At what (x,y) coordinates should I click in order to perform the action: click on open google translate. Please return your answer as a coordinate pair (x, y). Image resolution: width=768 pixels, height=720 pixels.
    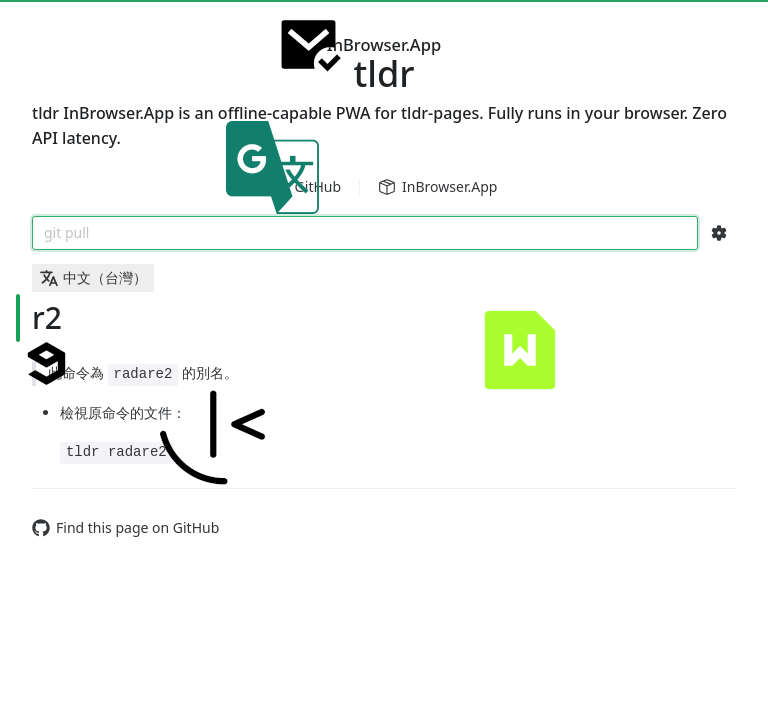
    Looking at the image, I should click on (272, 167).